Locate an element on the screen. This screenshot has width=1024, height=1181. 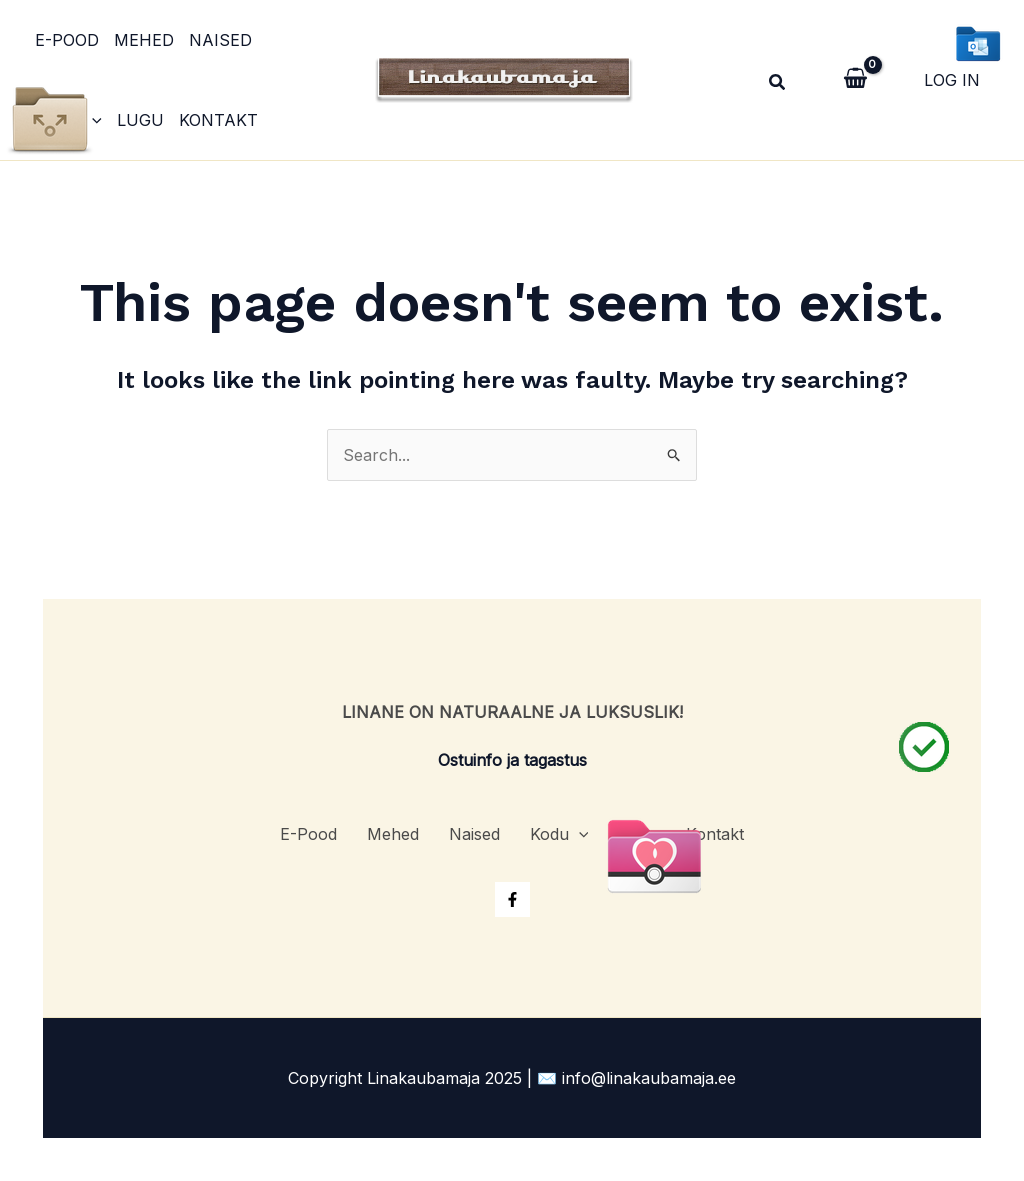
access your public shared folder is located at coordinates (50, 123).